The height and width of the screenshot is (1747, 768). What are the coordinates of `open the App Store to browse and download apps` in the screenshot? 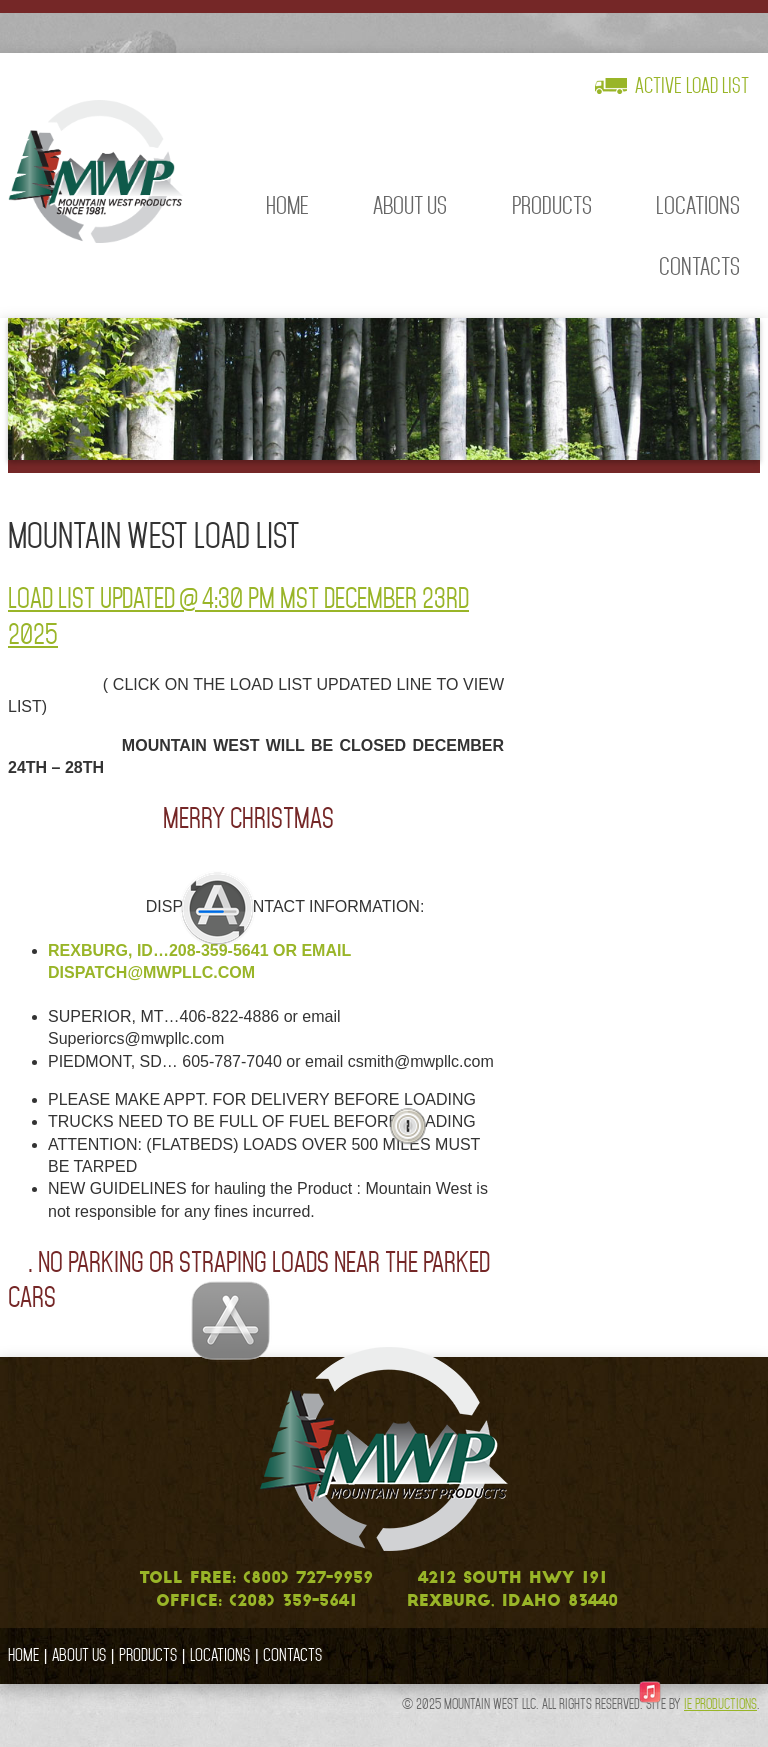 It's located at (230, 1320).